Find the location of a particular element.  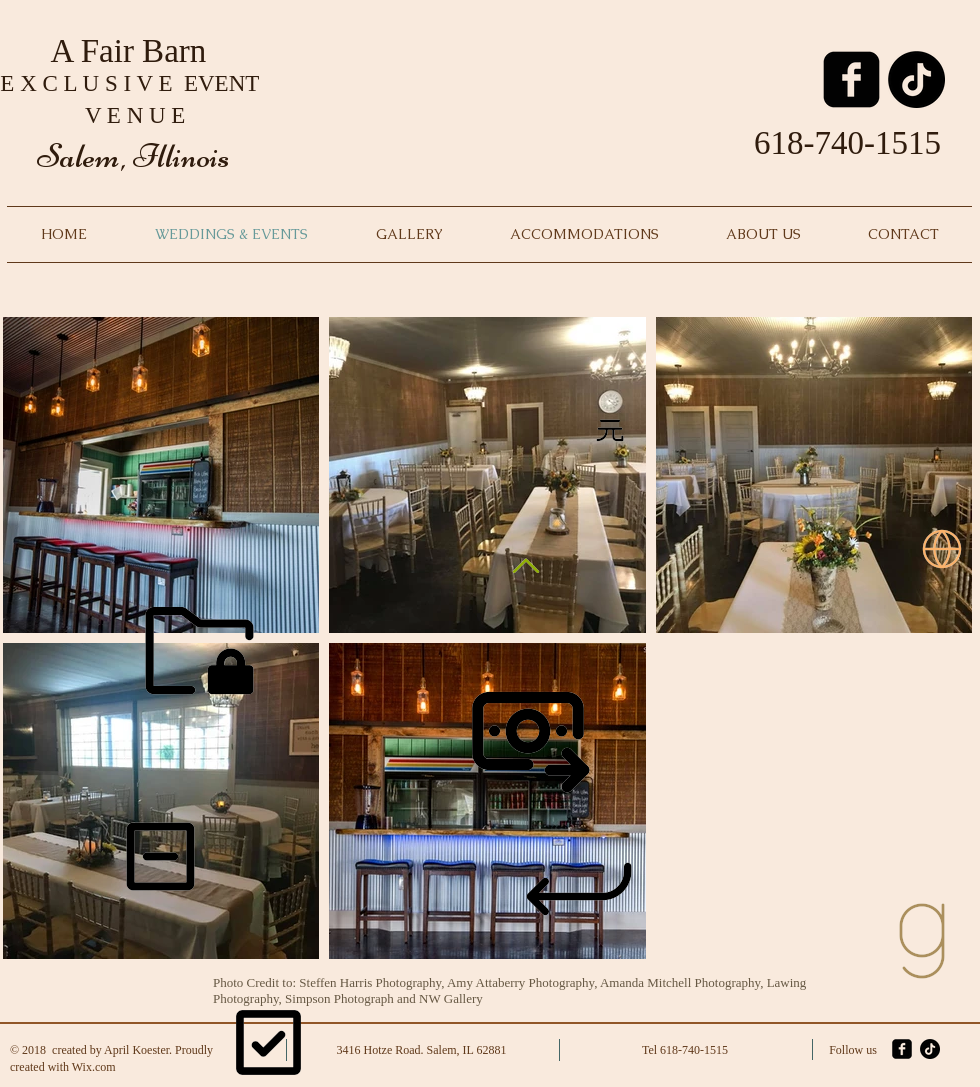

mark task as complete is located at coordinates (268, 1042).